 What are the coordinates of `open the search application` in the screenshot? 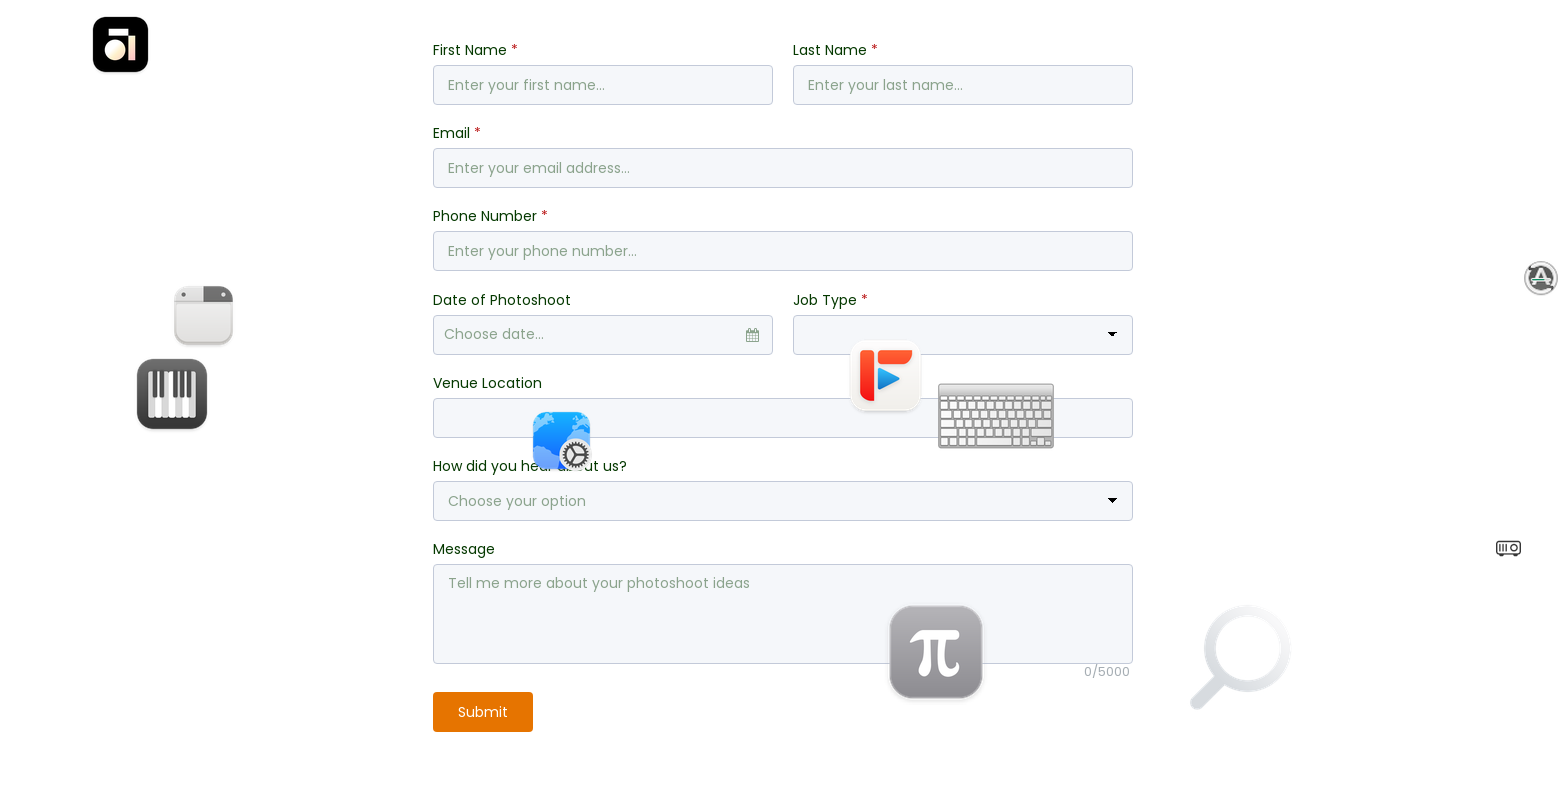 It's located at (1240, 655).